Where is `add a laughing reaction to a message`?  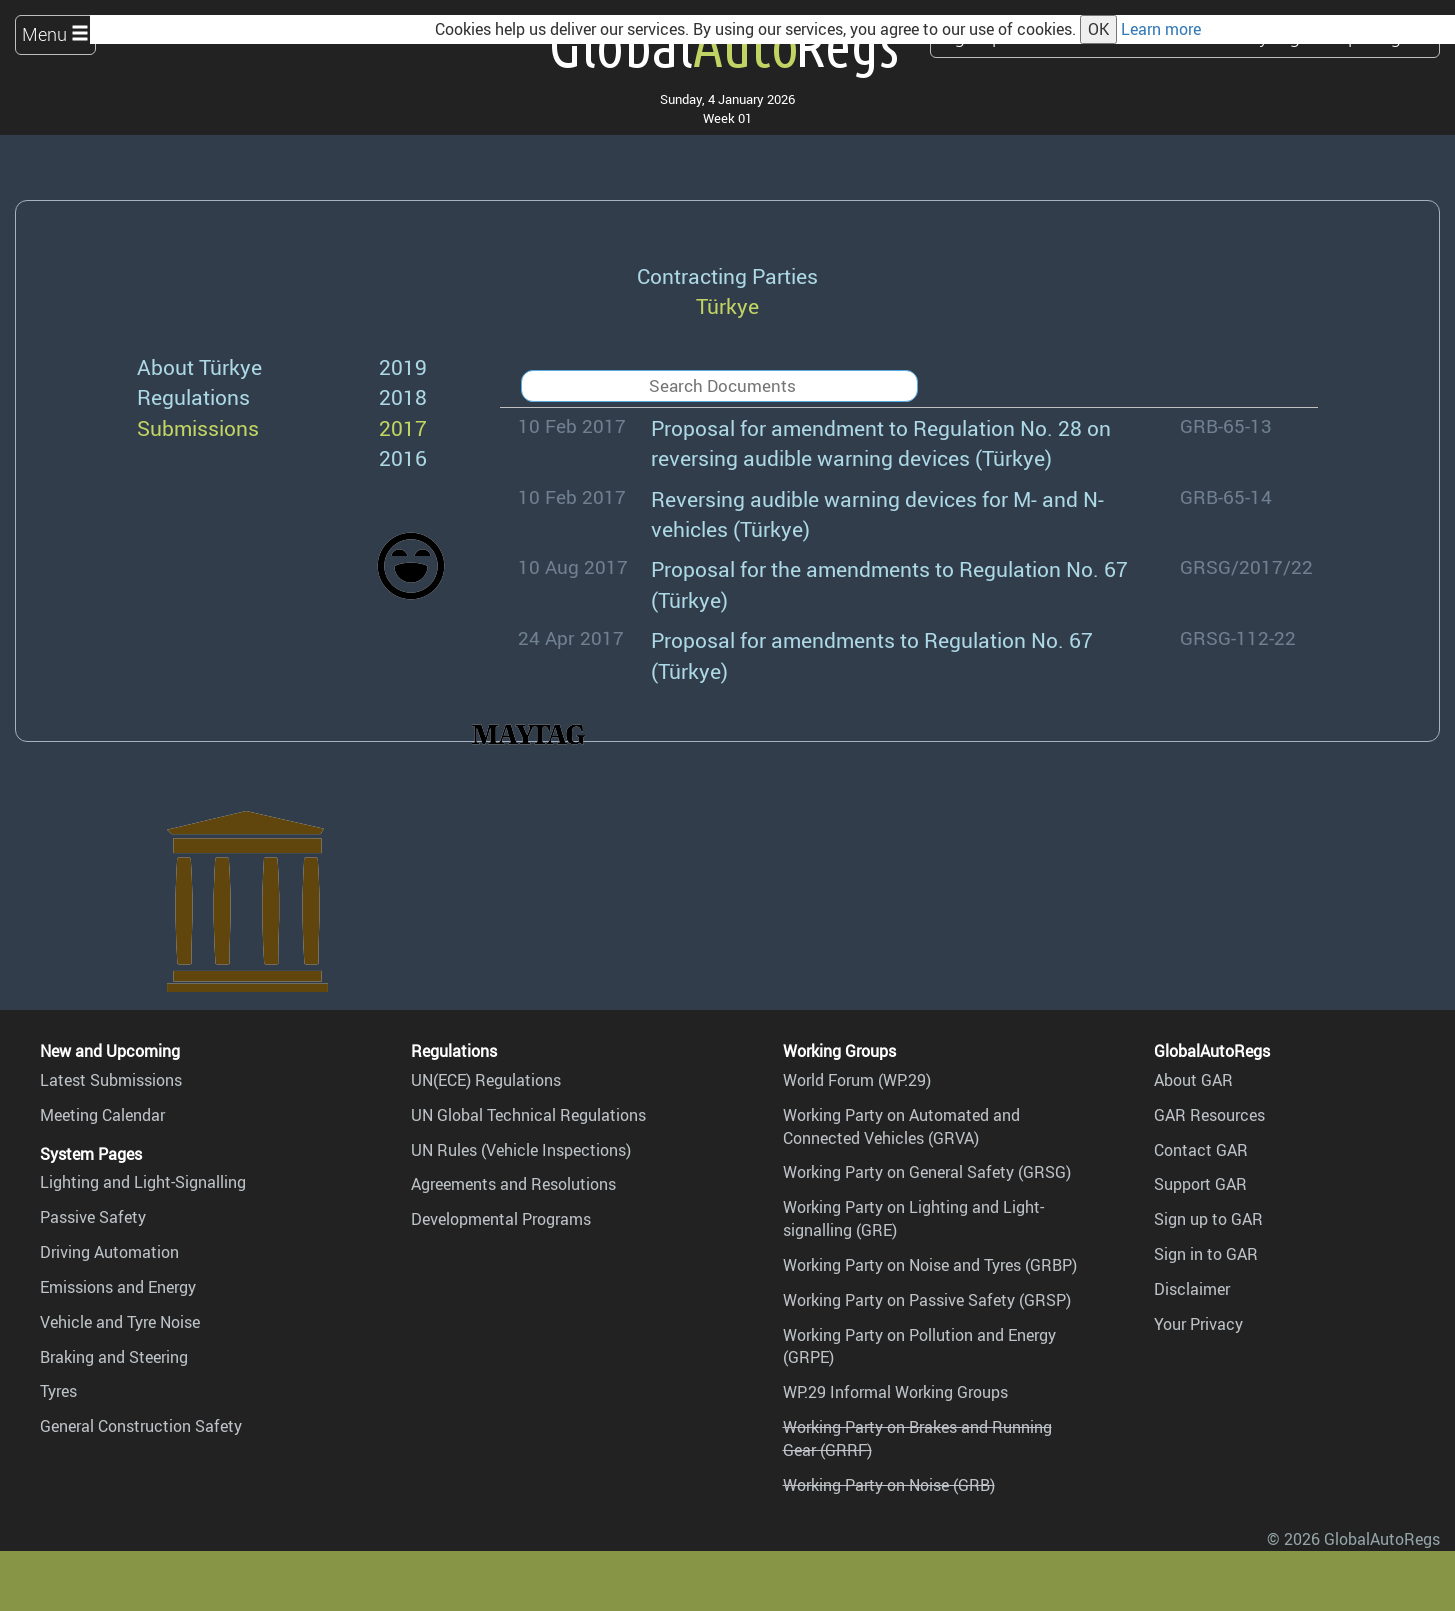
add a laughing reaction to a message is located at coordinates (411, 566).